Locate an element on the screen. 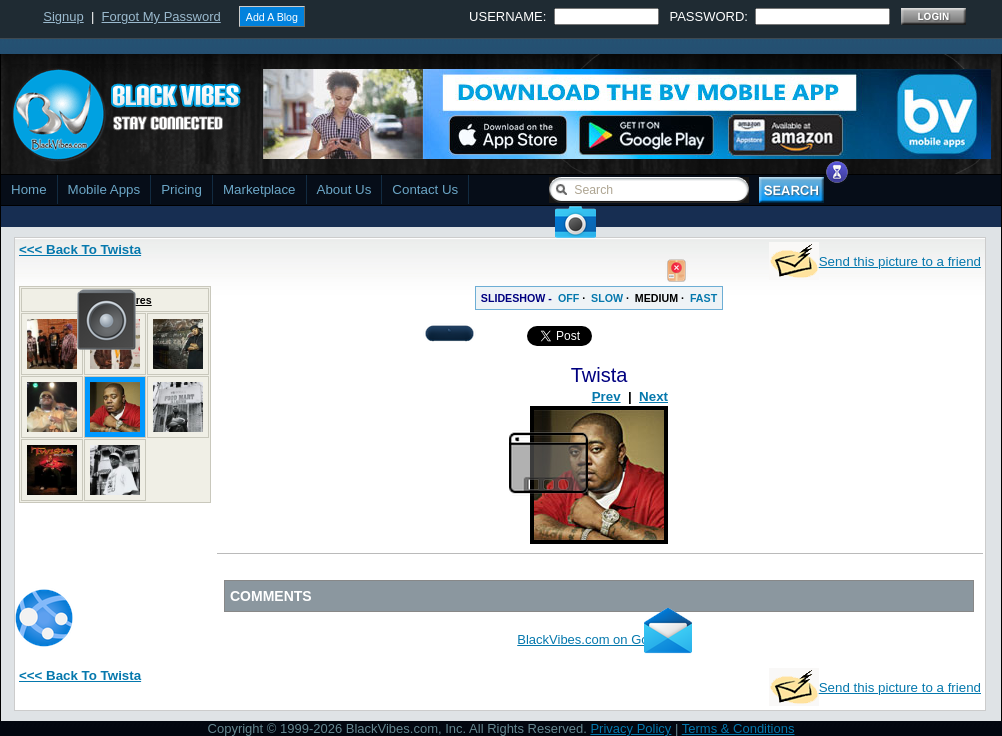 This screenshot has width=1002, height=736. access desktop folder in sidebar is located at coordinates (548, 463).